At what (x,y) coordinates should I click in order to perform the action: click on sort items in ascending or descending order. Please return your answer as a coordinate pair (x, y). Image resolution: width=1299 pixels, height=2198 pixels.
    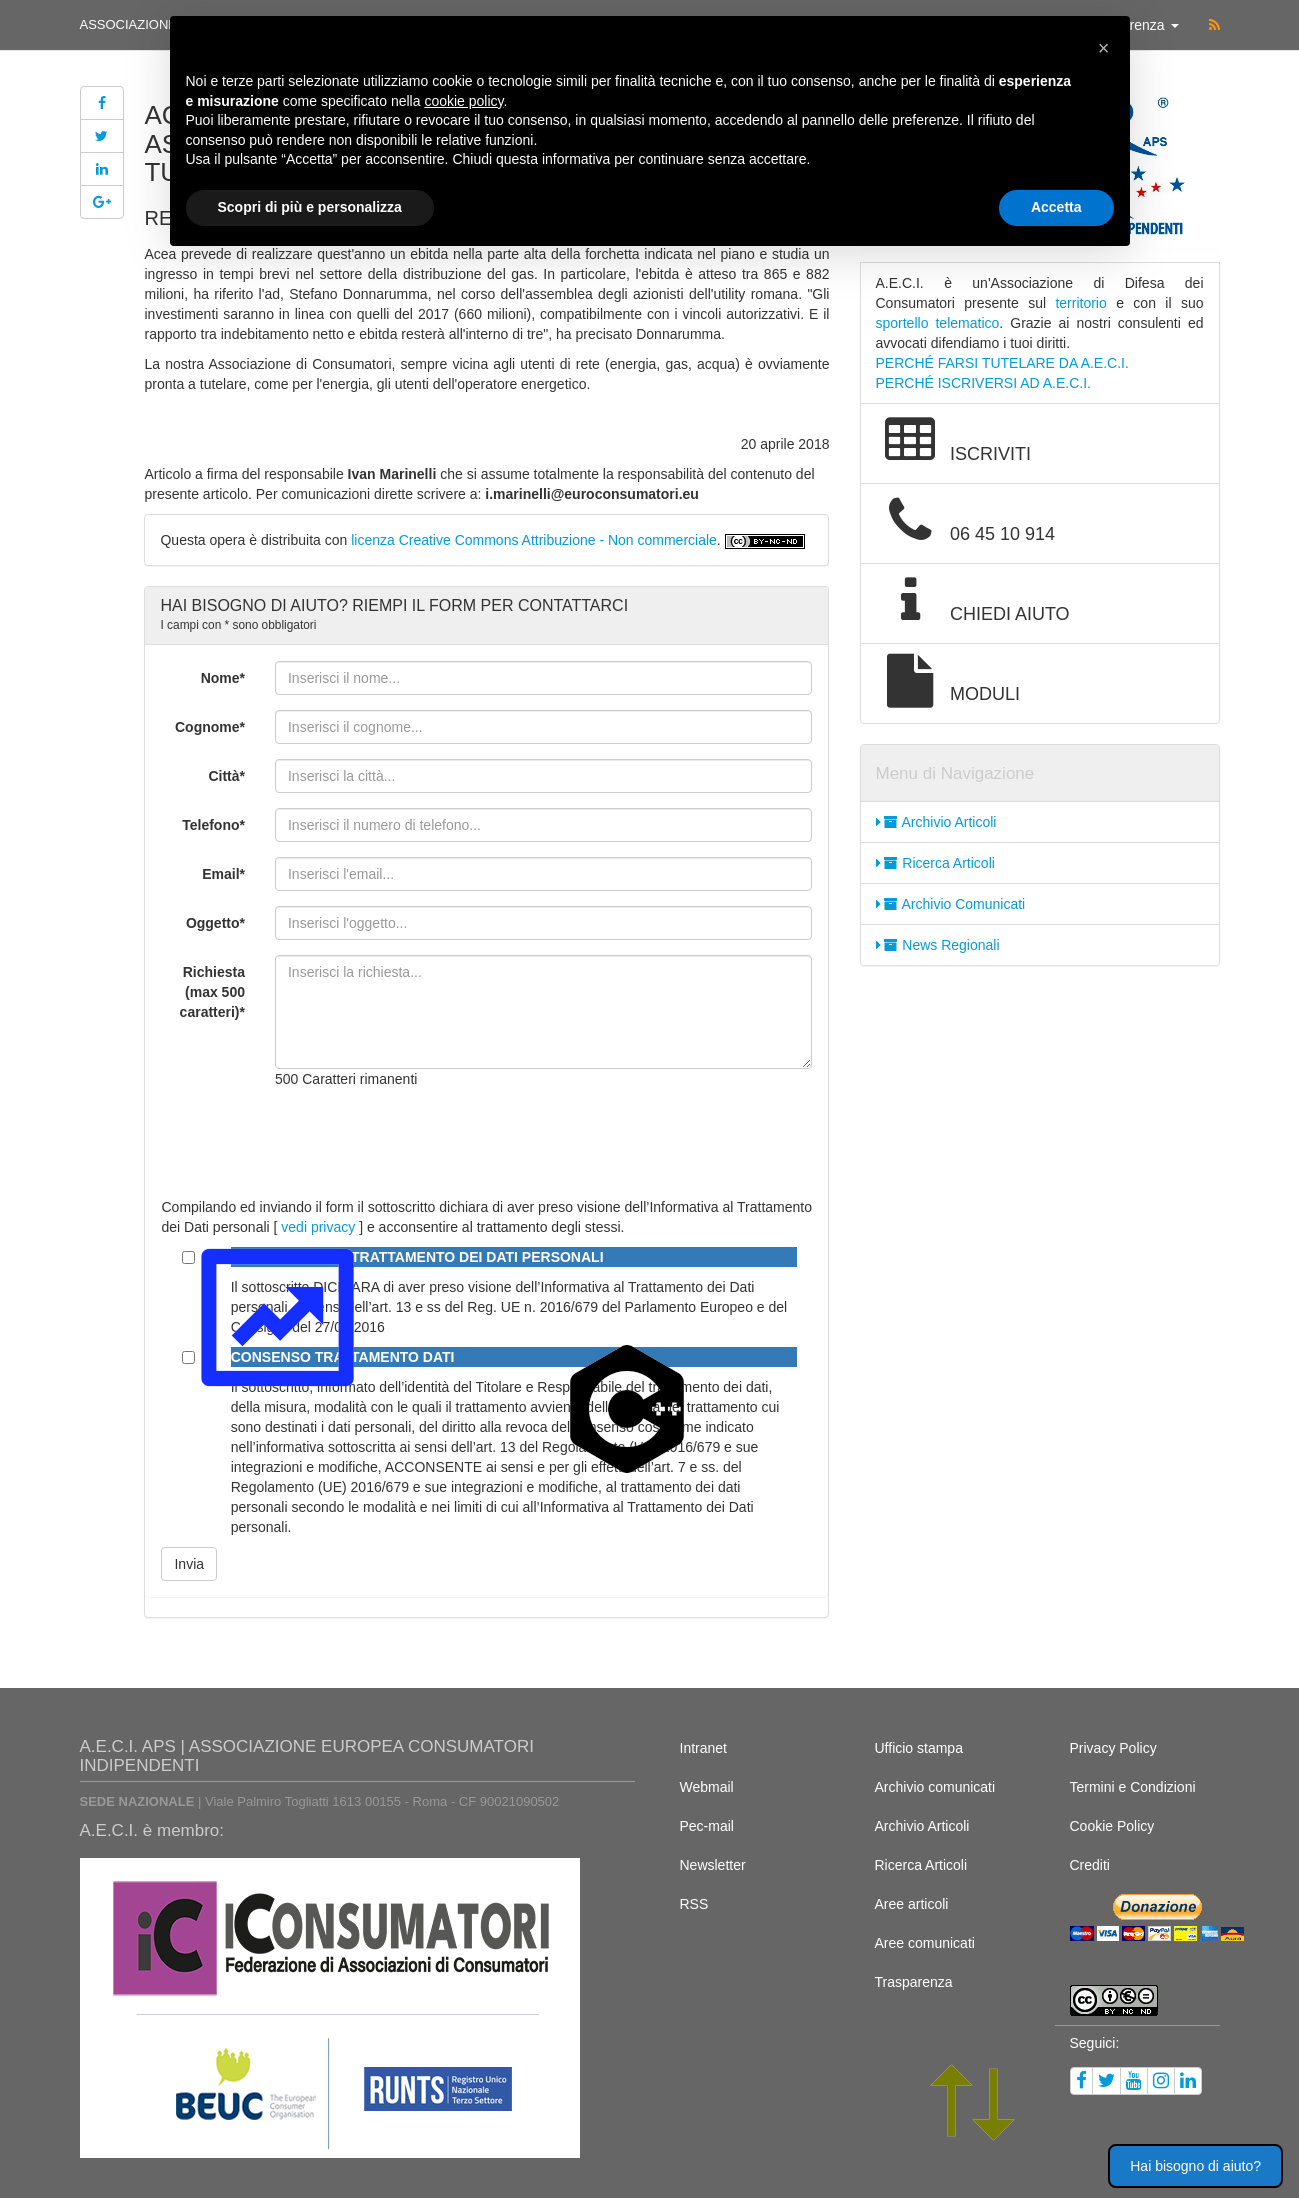
    Looking at the image, I should click on (972, 2102).